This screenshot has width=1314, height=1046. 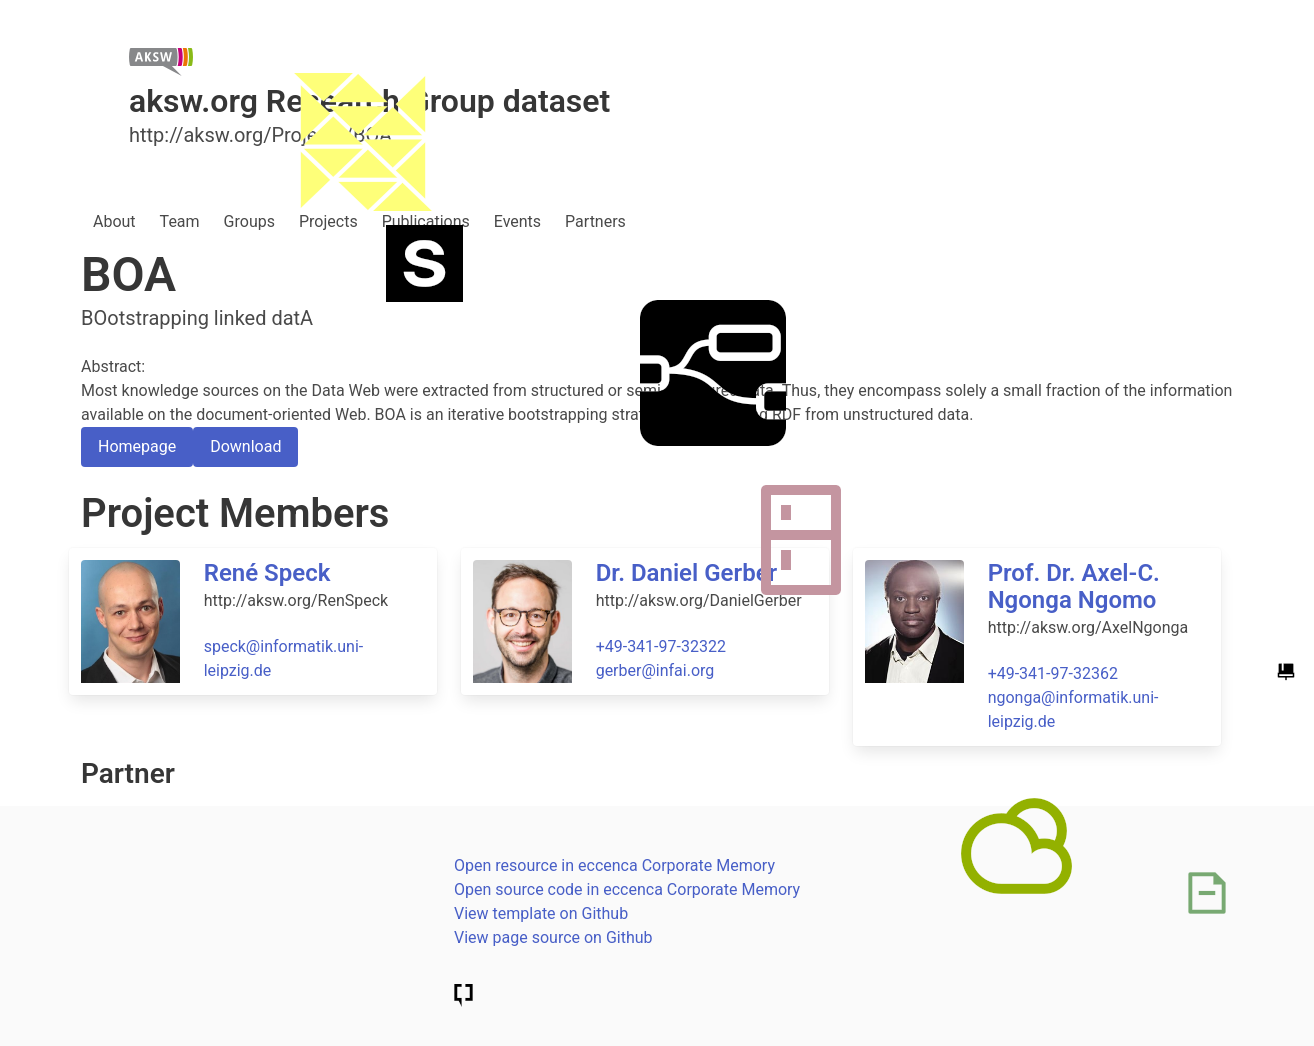 What do you see at coordinates (424, 263) in the screenshot?
I see `open the sahibinden app` at bounding box center [424, 263].